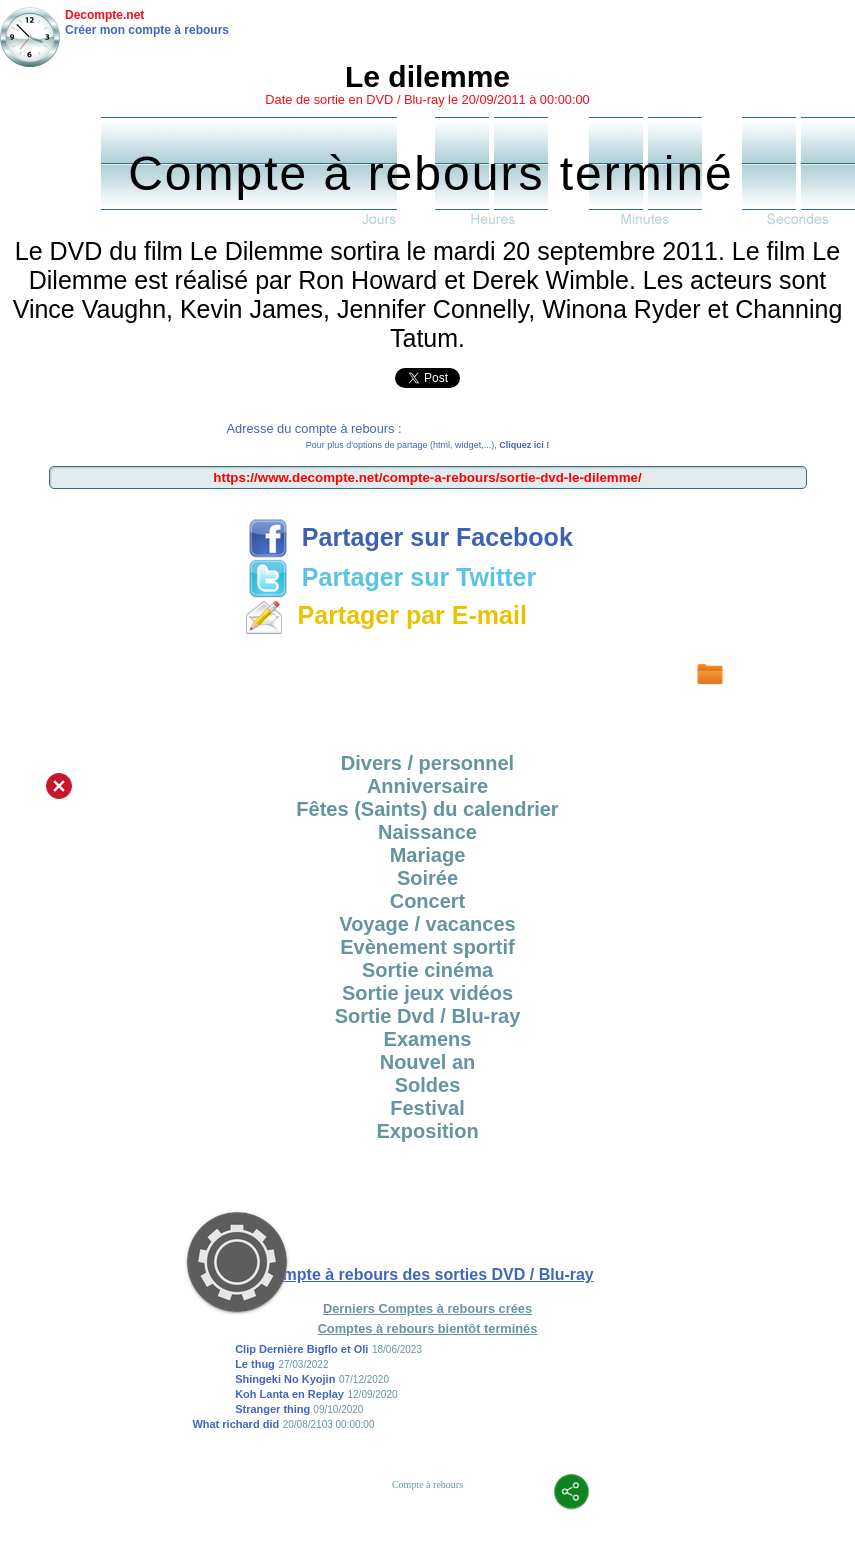  I want to click on access sharing and network preferences, so click(571, 1491).